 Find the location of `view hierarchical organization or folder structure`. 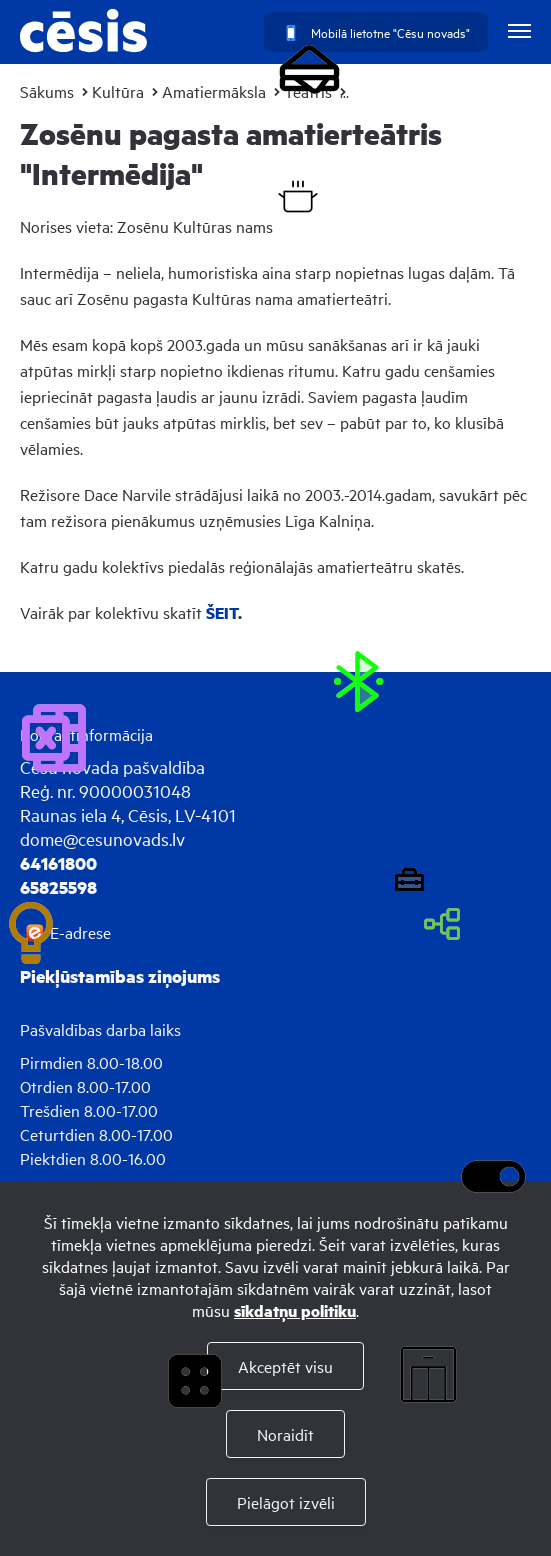

view hierarchical organization or folder structure is located at coordinates (444, 924).